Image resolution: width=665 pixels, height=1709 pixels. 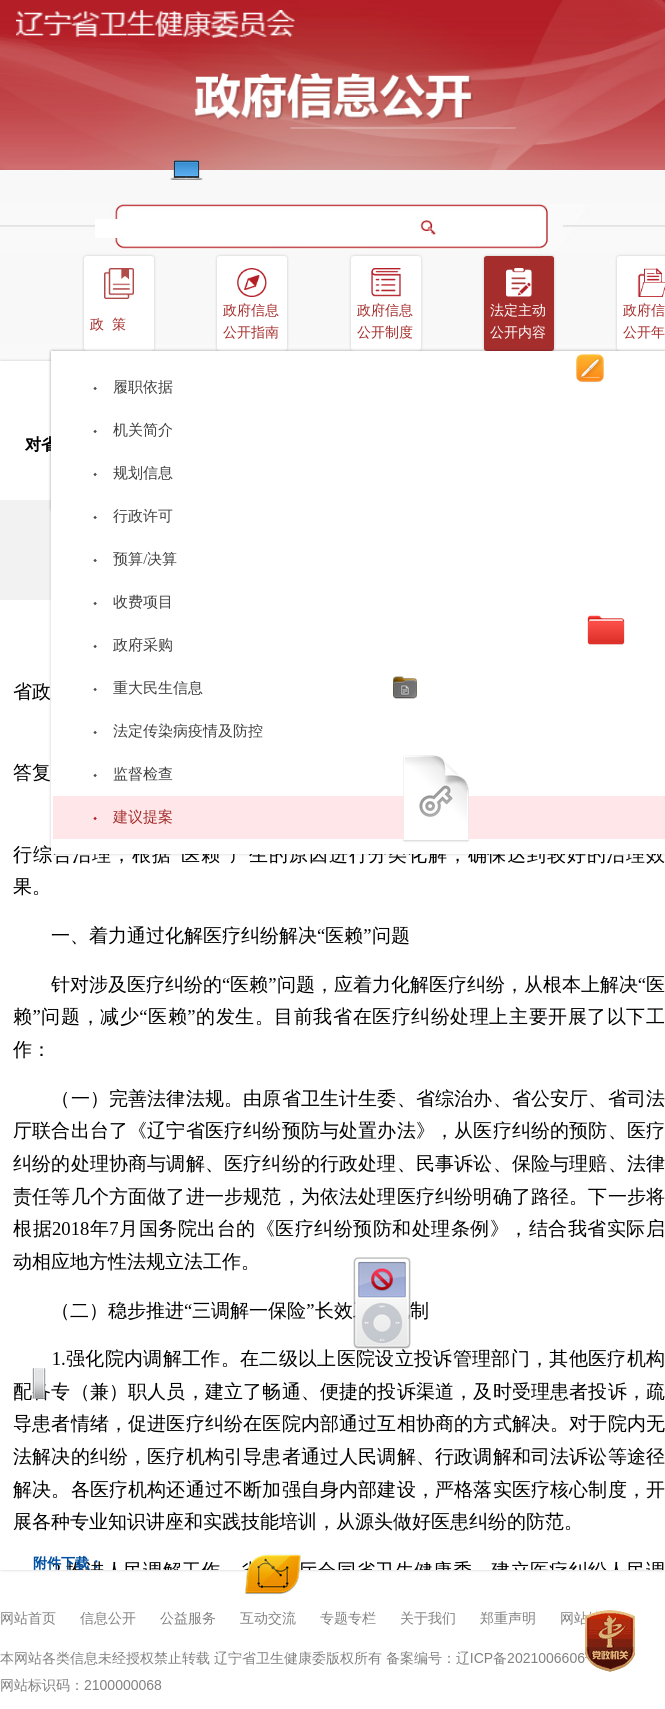 What do you see at coordinates (39, 1384) in the screenshot?
I see `iPod nano device connected` at bounding box center [39, 1384].